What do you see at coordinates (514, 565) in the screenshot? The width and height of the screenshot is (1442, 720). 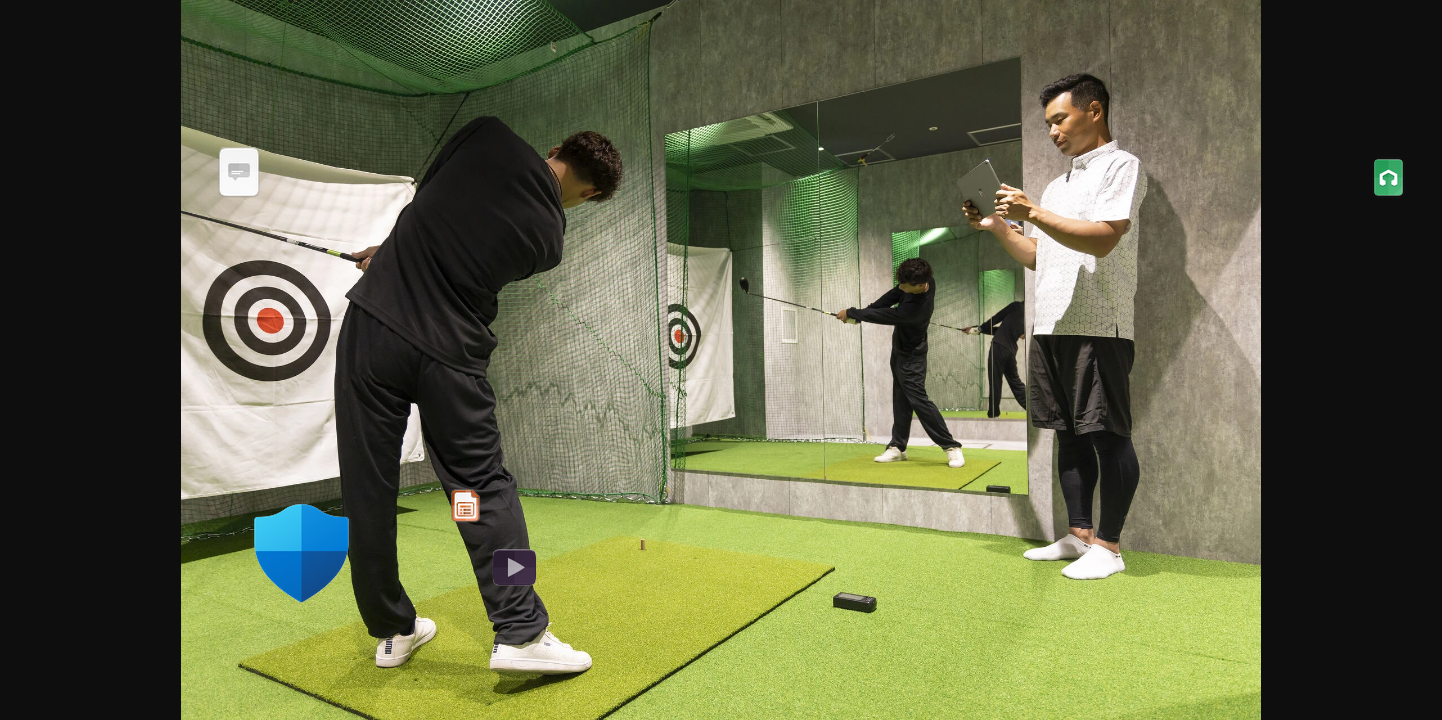 I see `a video file type indicator` at bounding box center [514, 565].